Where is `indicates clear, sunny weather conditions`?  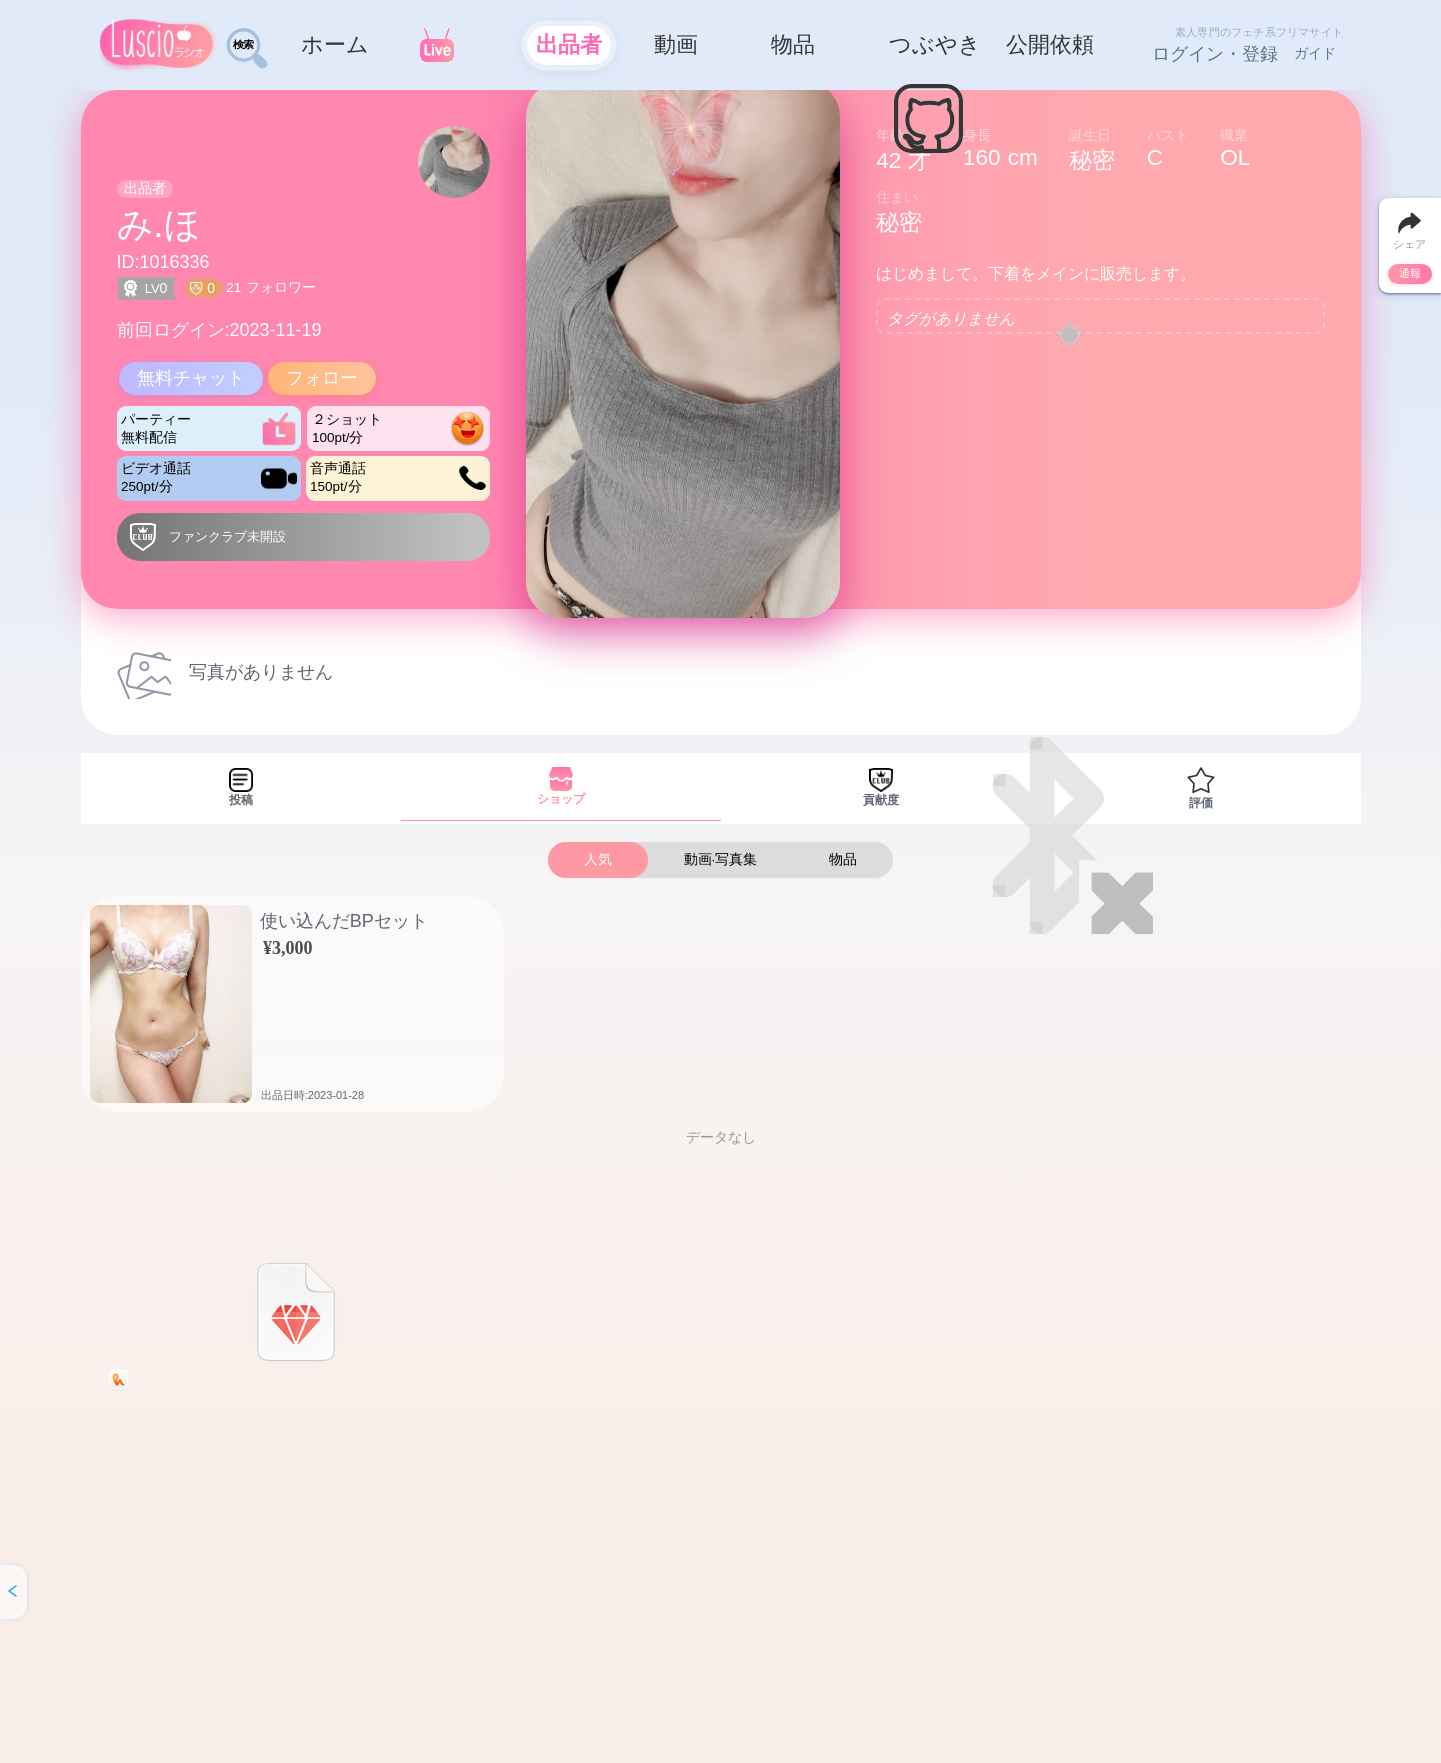 indicates clear, sunny weather conditions is located at coordinates (1069, 334).